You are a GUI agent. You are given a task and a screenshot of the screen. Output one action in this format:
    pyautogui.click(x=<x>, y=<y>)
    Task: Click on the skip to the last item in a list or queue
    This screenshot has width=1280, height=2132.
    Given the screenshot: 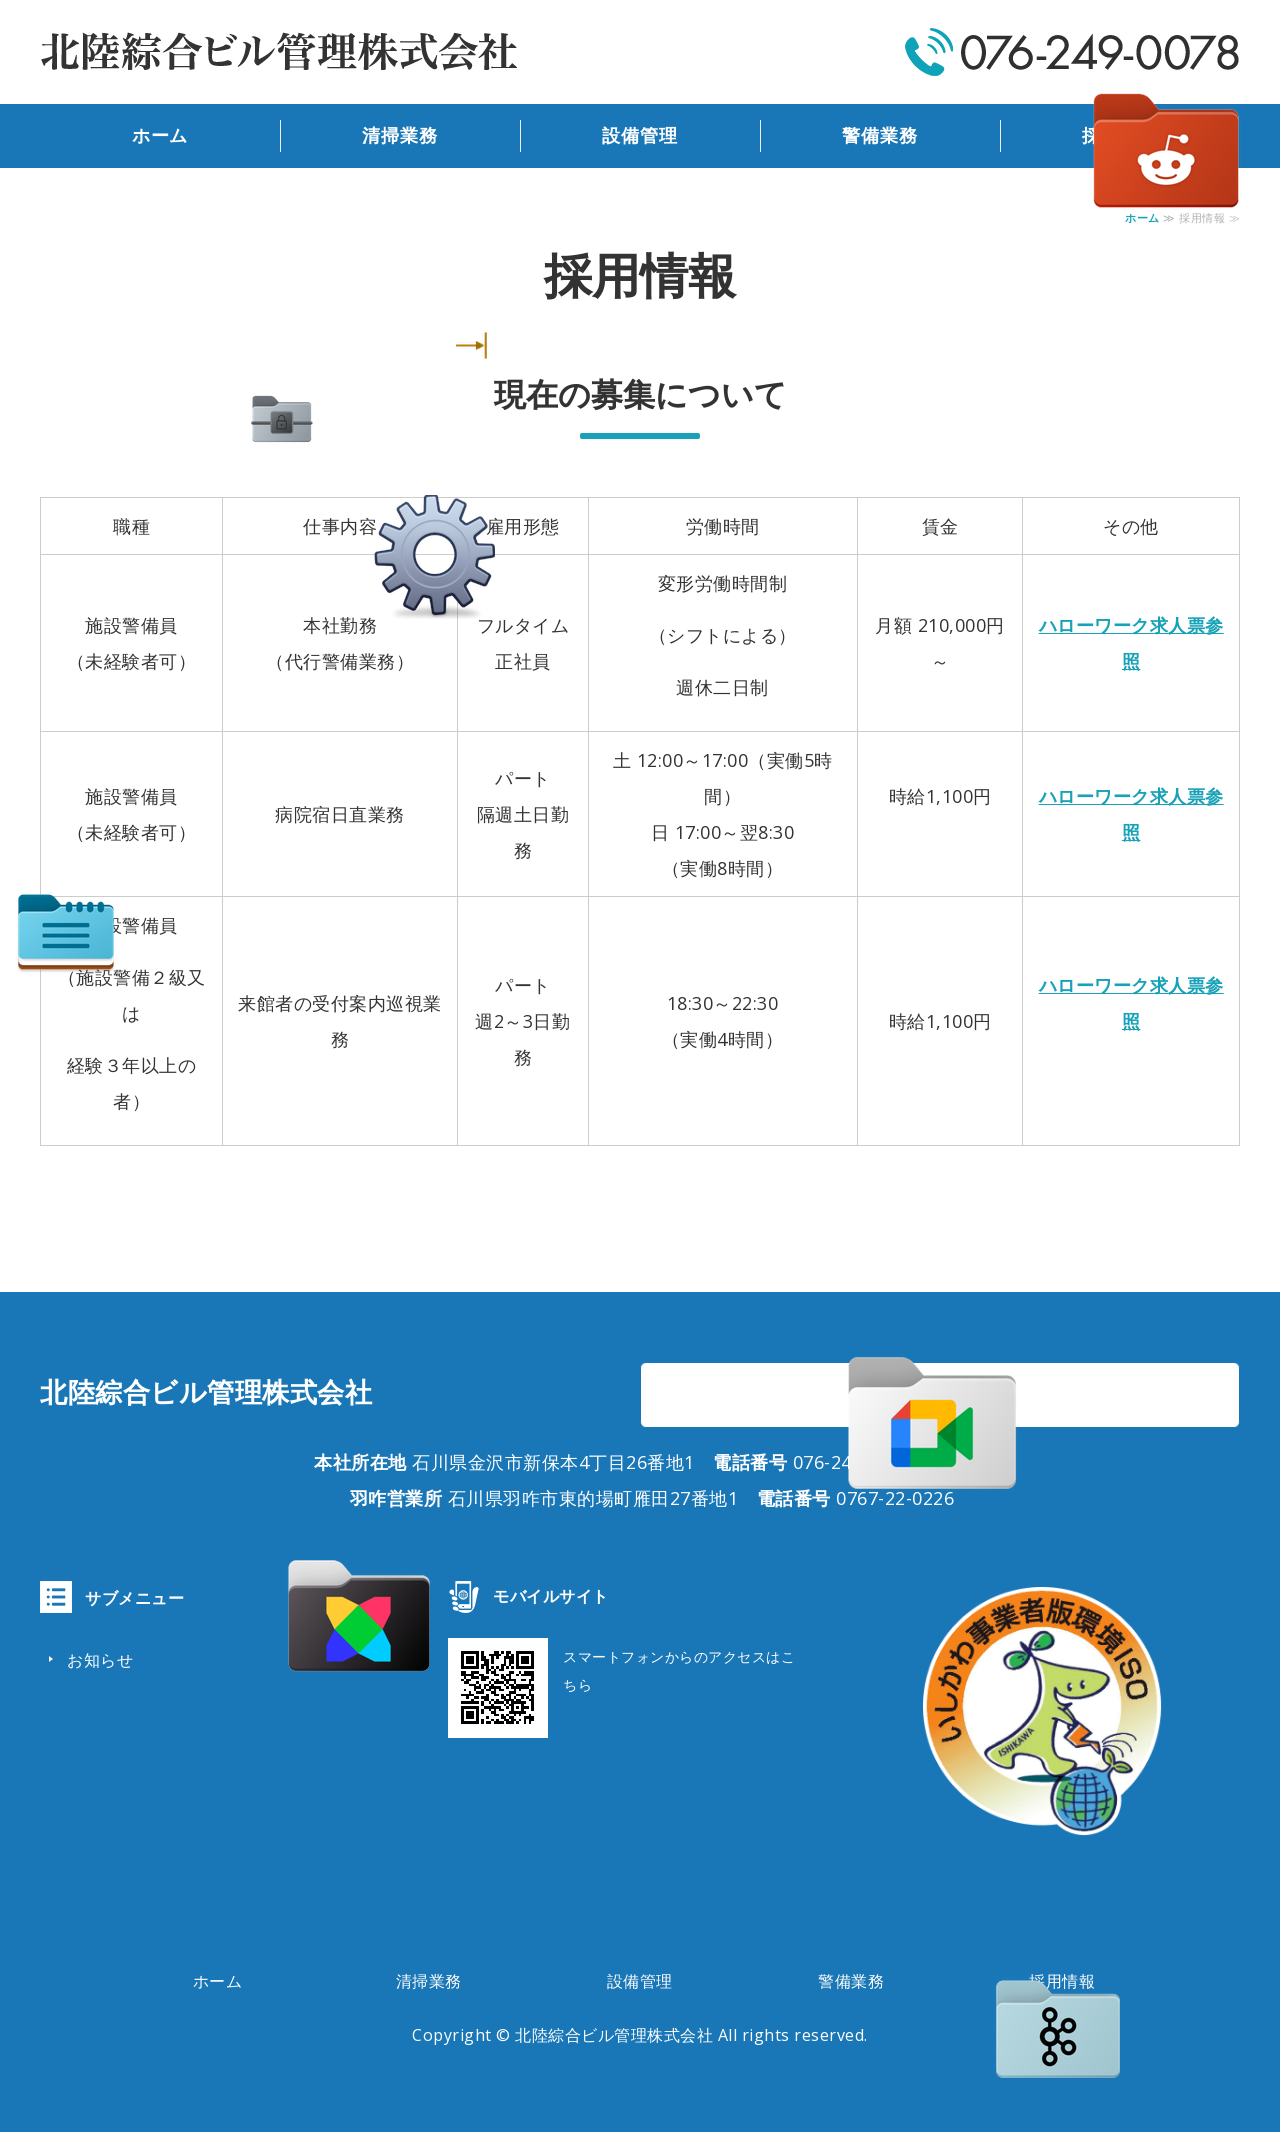 What is the action you would take?
    pyautogui.click(x=471, y=345)
    